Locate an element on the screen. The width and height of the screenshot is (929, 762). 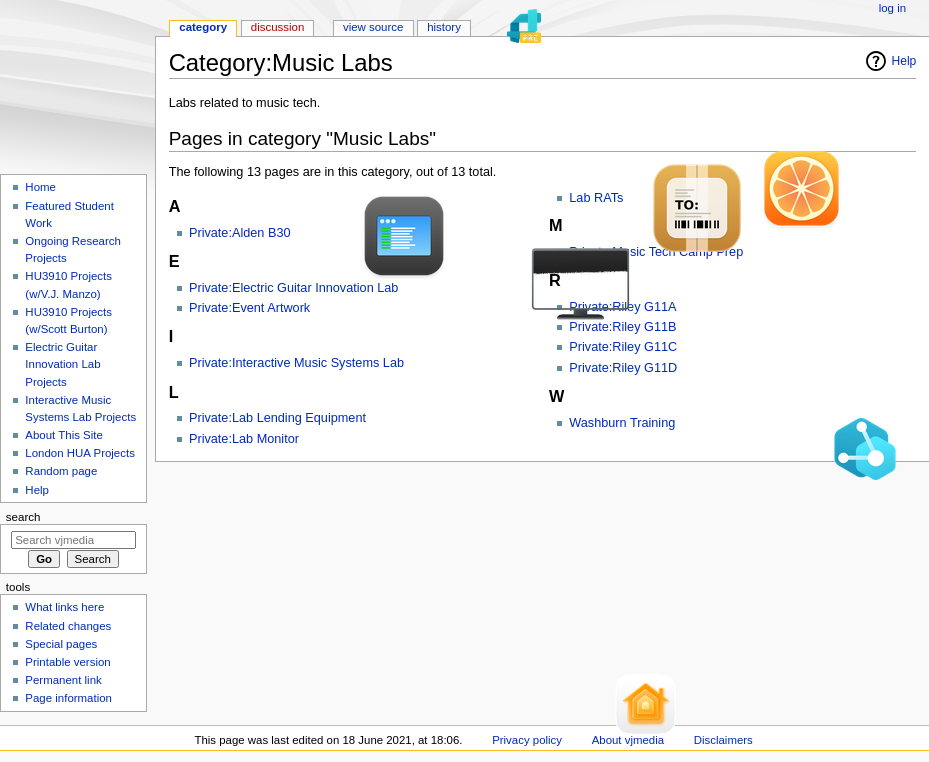
access TV or display settings is located at coordinates (580, 279).